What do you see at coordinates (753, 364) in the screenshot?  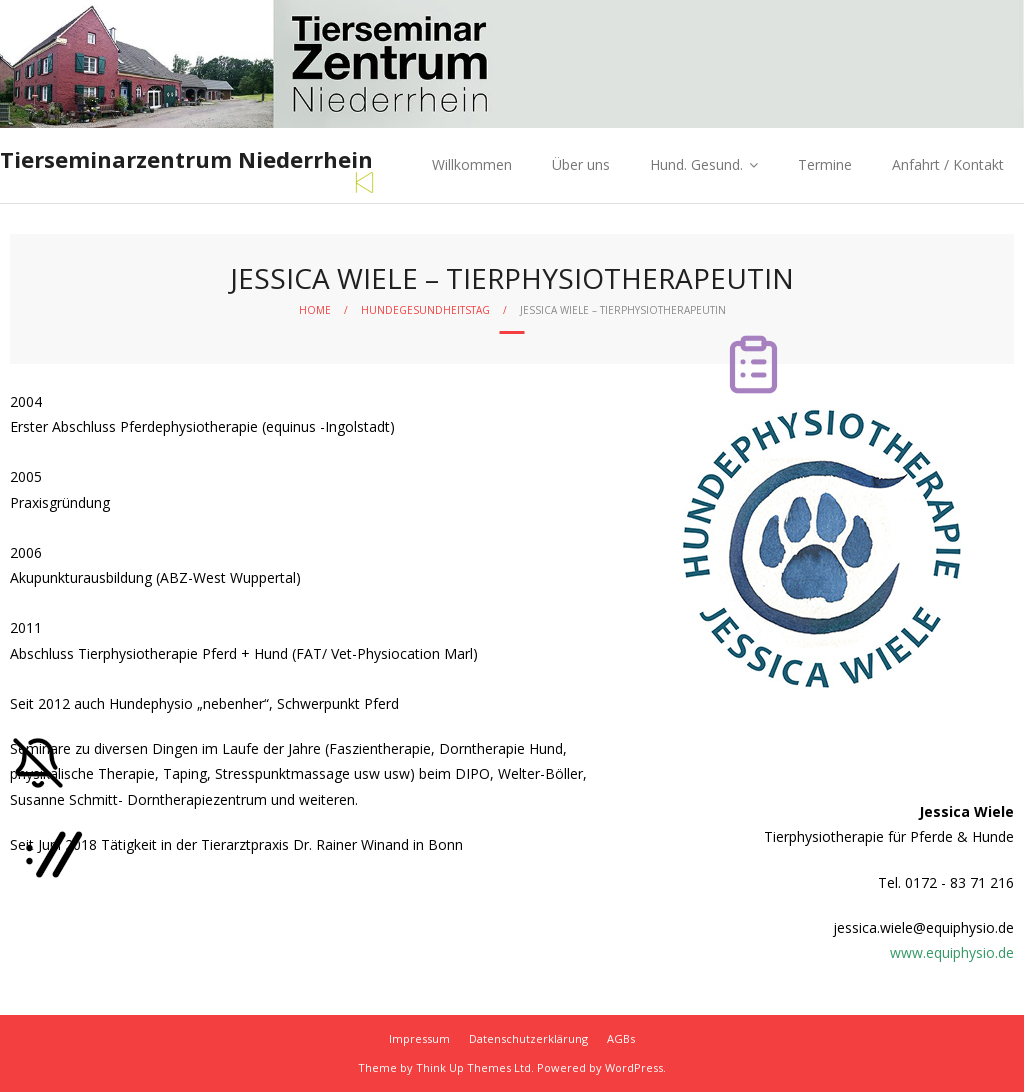 I see `view task list or checklist` at bounding box center [753, 364].